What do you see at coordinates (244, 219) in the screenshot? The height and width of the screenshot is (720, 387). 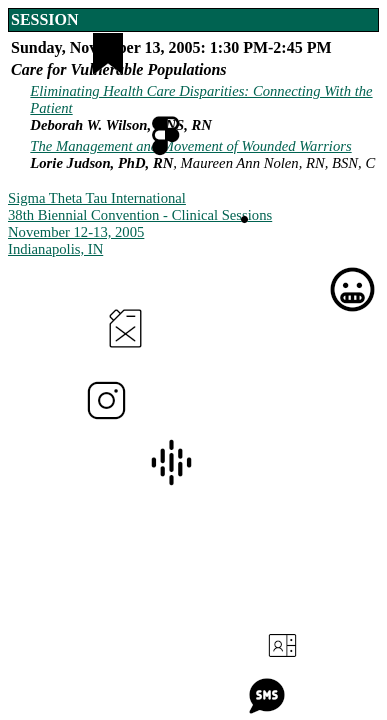 I see `indicates an unread notification or new item` at bounding box center [244, 219].